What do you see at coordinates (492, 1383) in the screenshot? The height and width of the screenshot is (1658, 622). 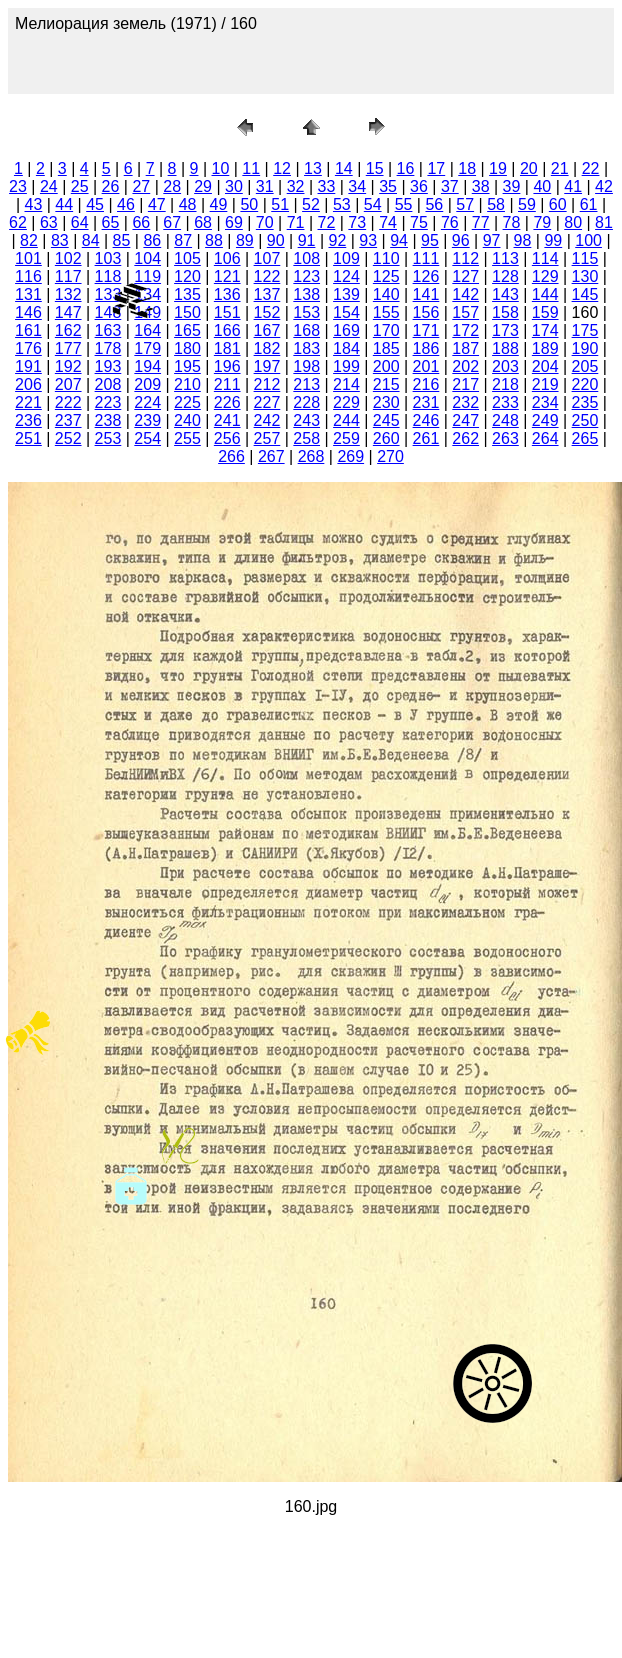 I see `select a wheel or cart component in a game` at bounding box center [492, 1383].